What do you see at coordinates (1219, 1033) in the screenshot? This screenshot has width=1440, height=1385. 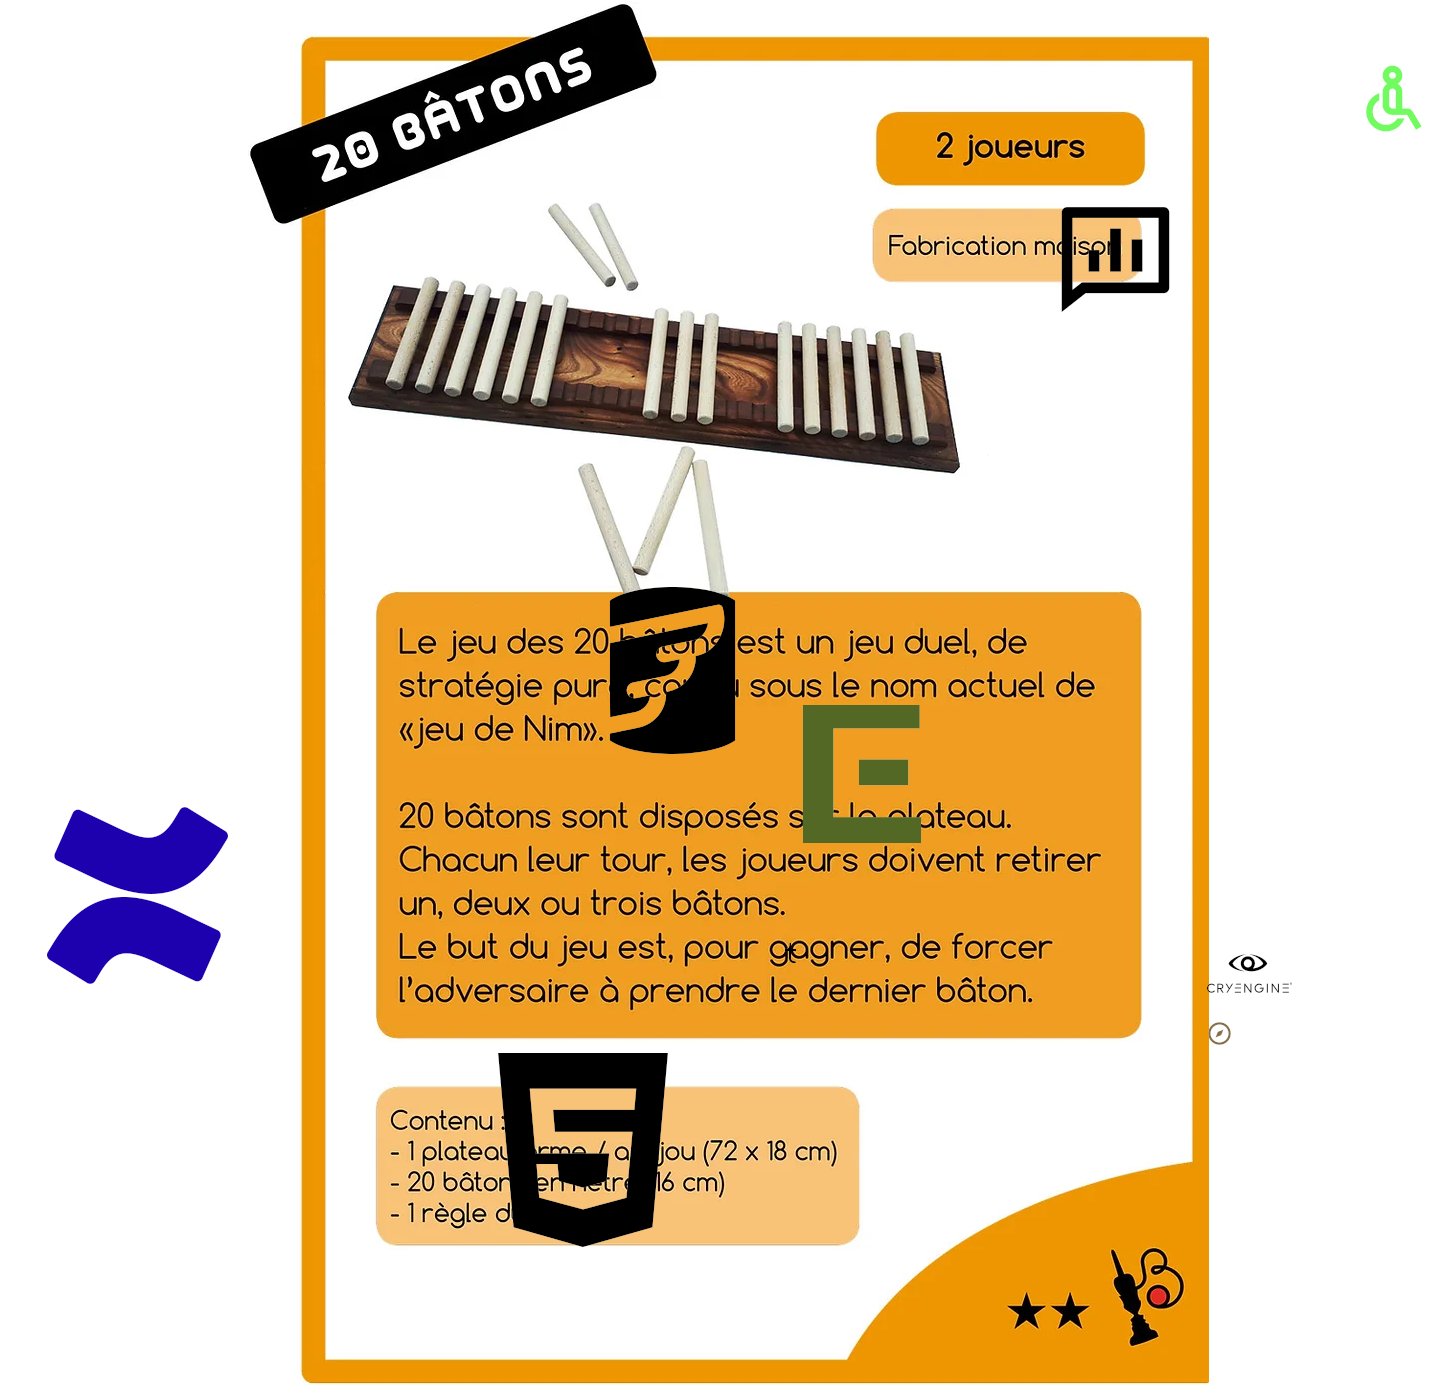 I see `access navigation or direction features` at bounding box center [1219, 1033].